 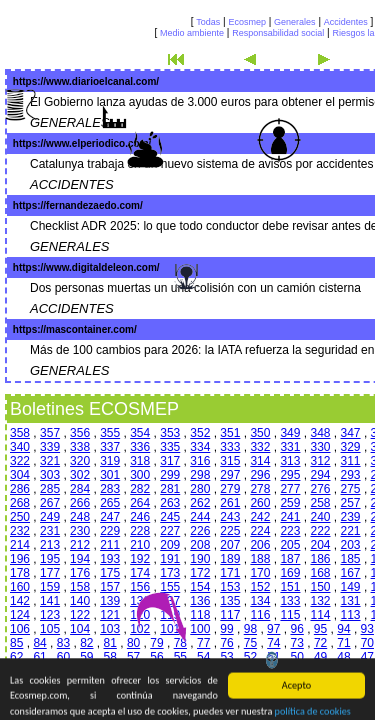 I want to click on smelting or metalworking process in progress, so click(x=186, y=276).